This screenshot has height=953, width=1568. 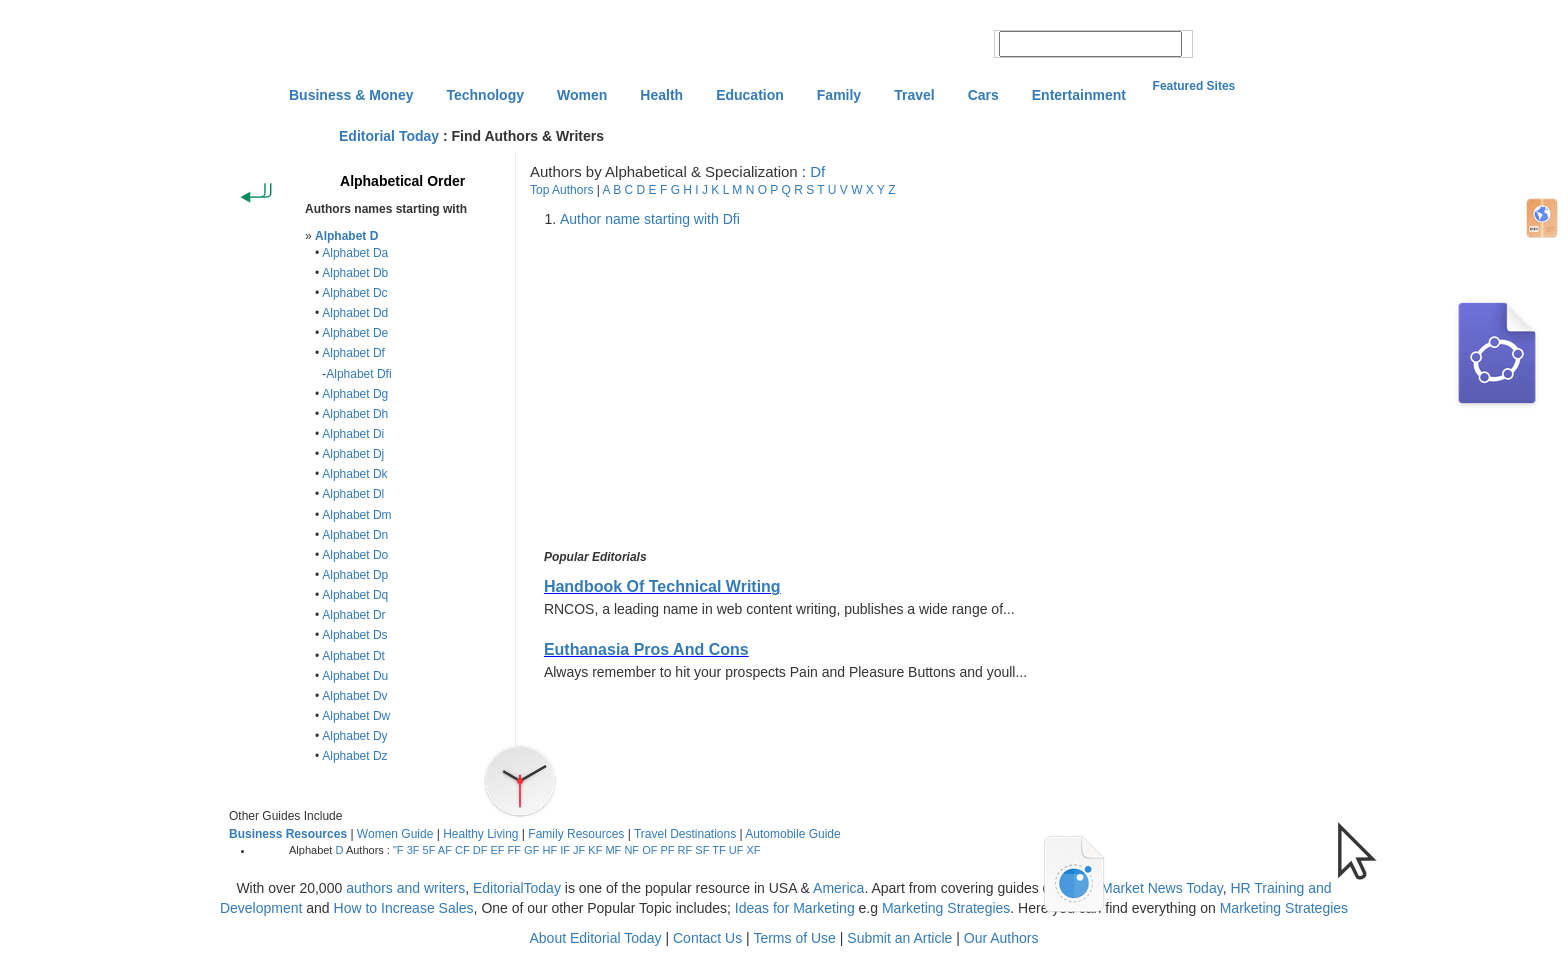 I want to click on cursor or pointer indicator, so click(x=1358, y=851).